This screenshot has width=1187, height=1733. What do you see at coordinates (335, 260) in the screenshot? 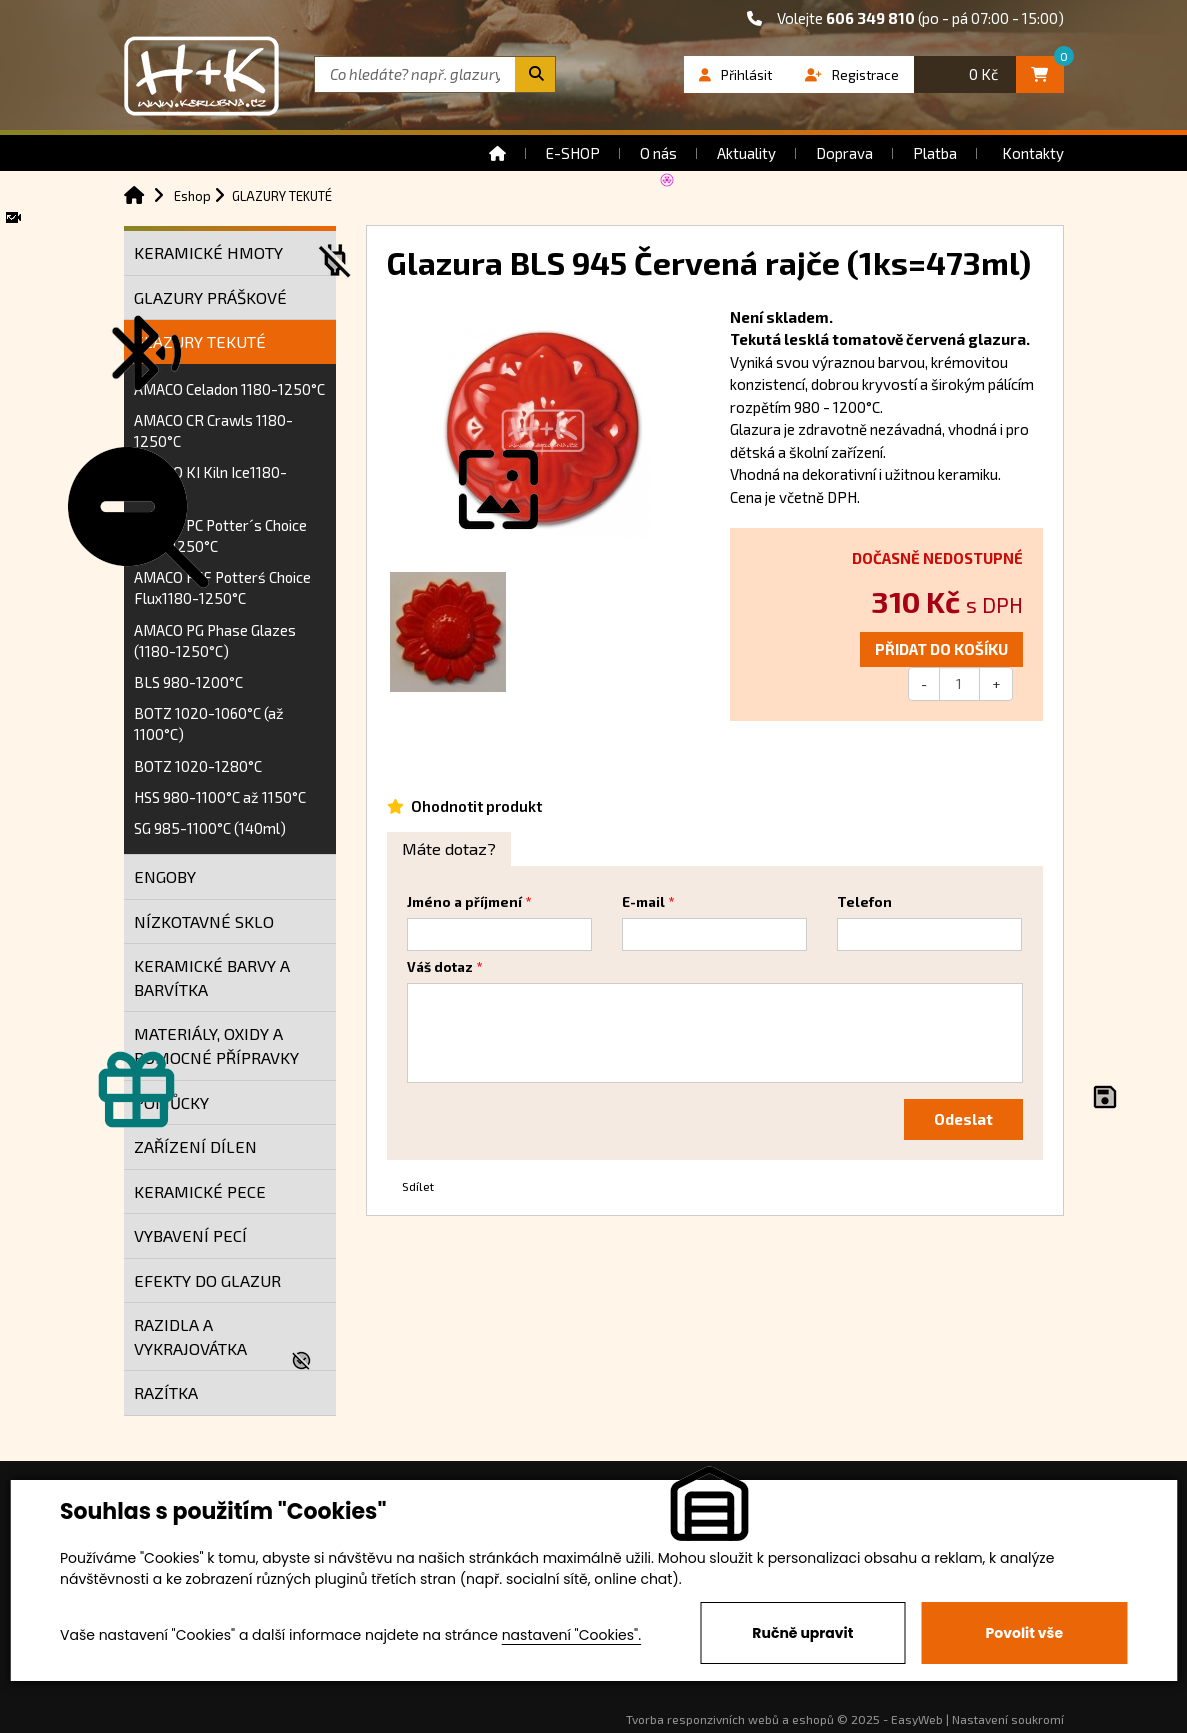
I see `power source disconnected or unavailable` at bounding box center [335, 260].